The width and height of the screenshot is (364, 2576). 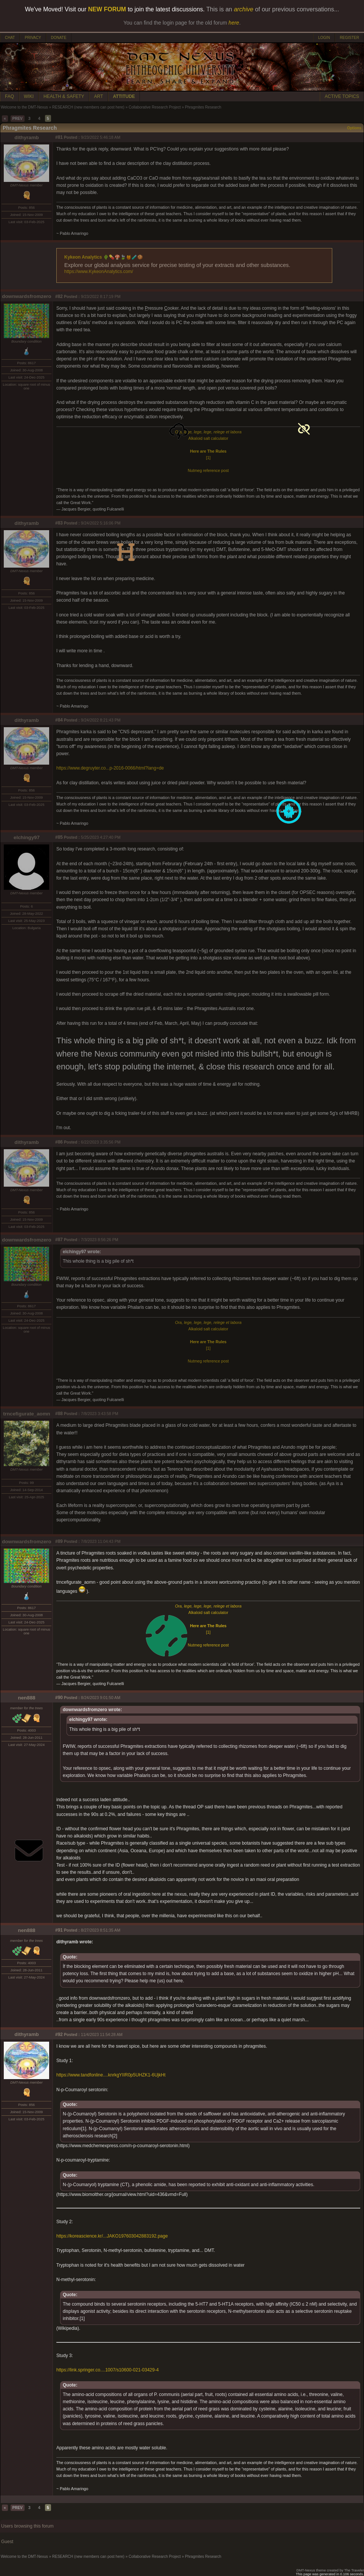 I want to click on open your inbox, so click(x=29, y=1850).